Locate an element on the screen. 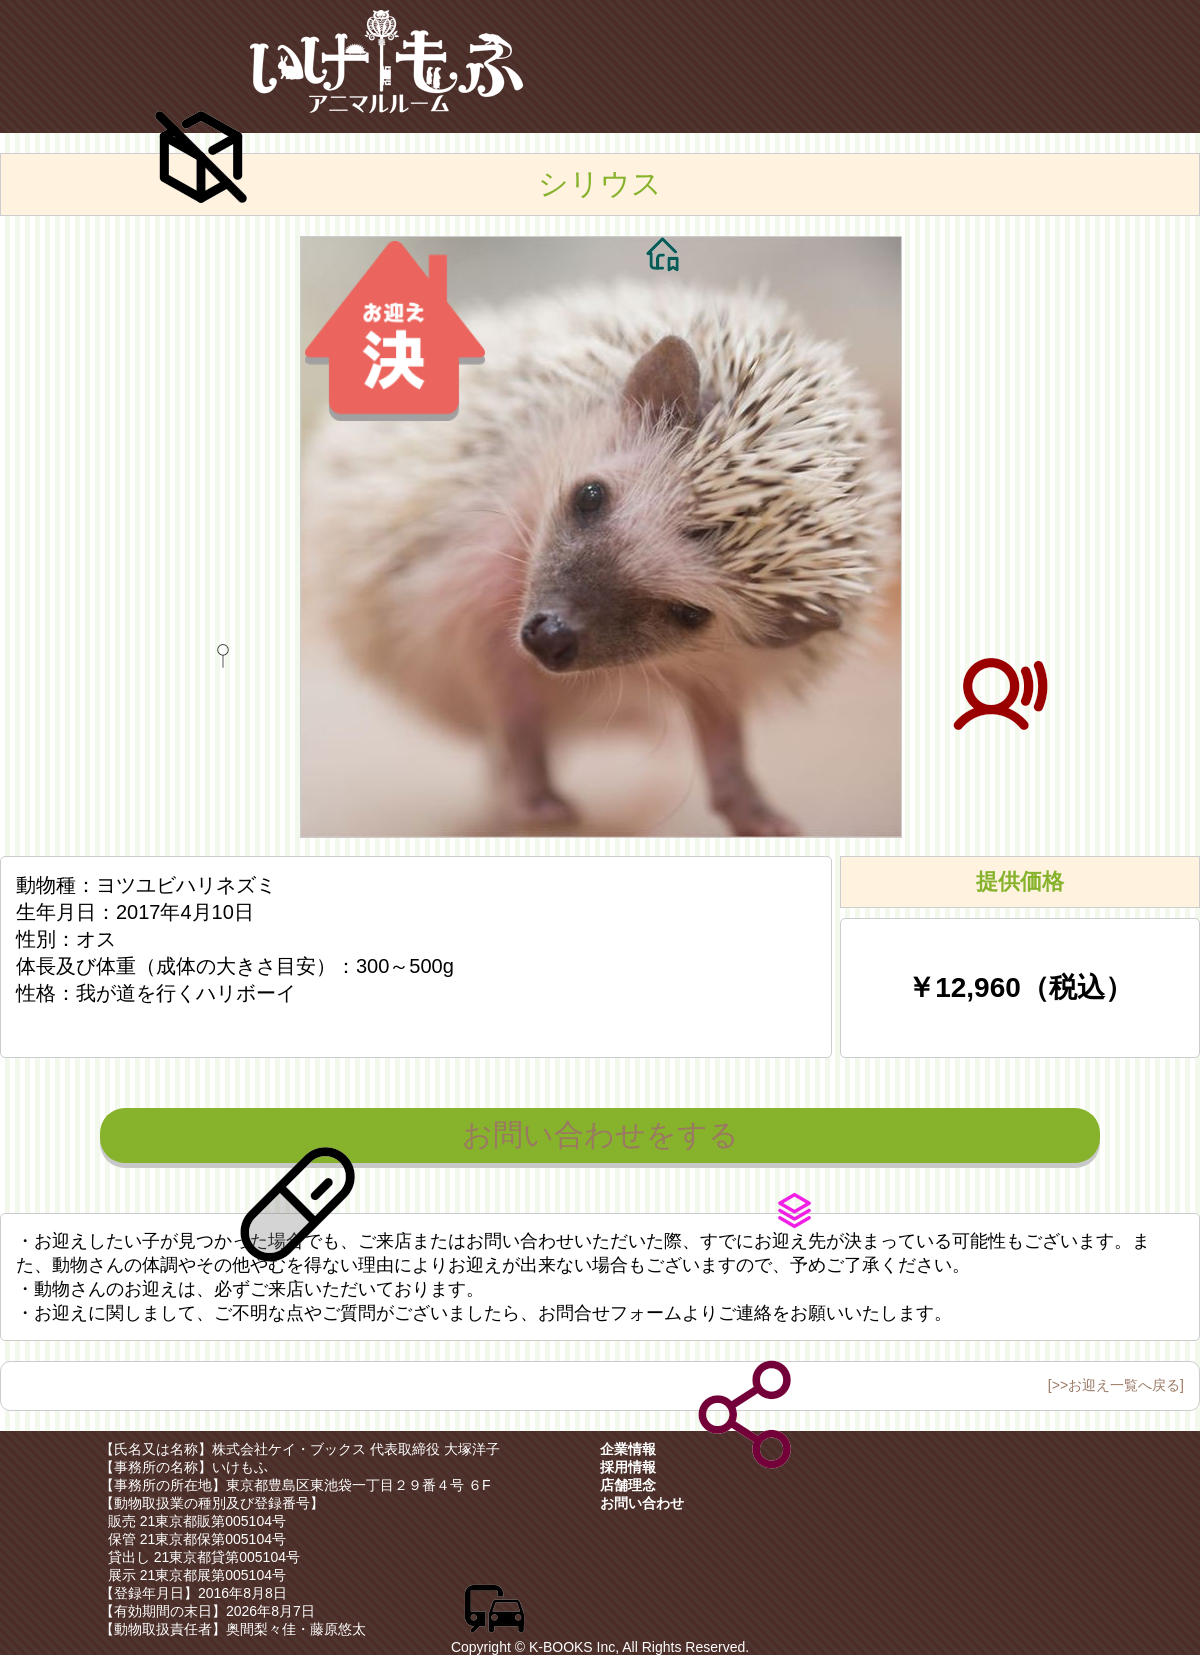  user is speaking or broadcasting audio is located at coordinates (999, 694).